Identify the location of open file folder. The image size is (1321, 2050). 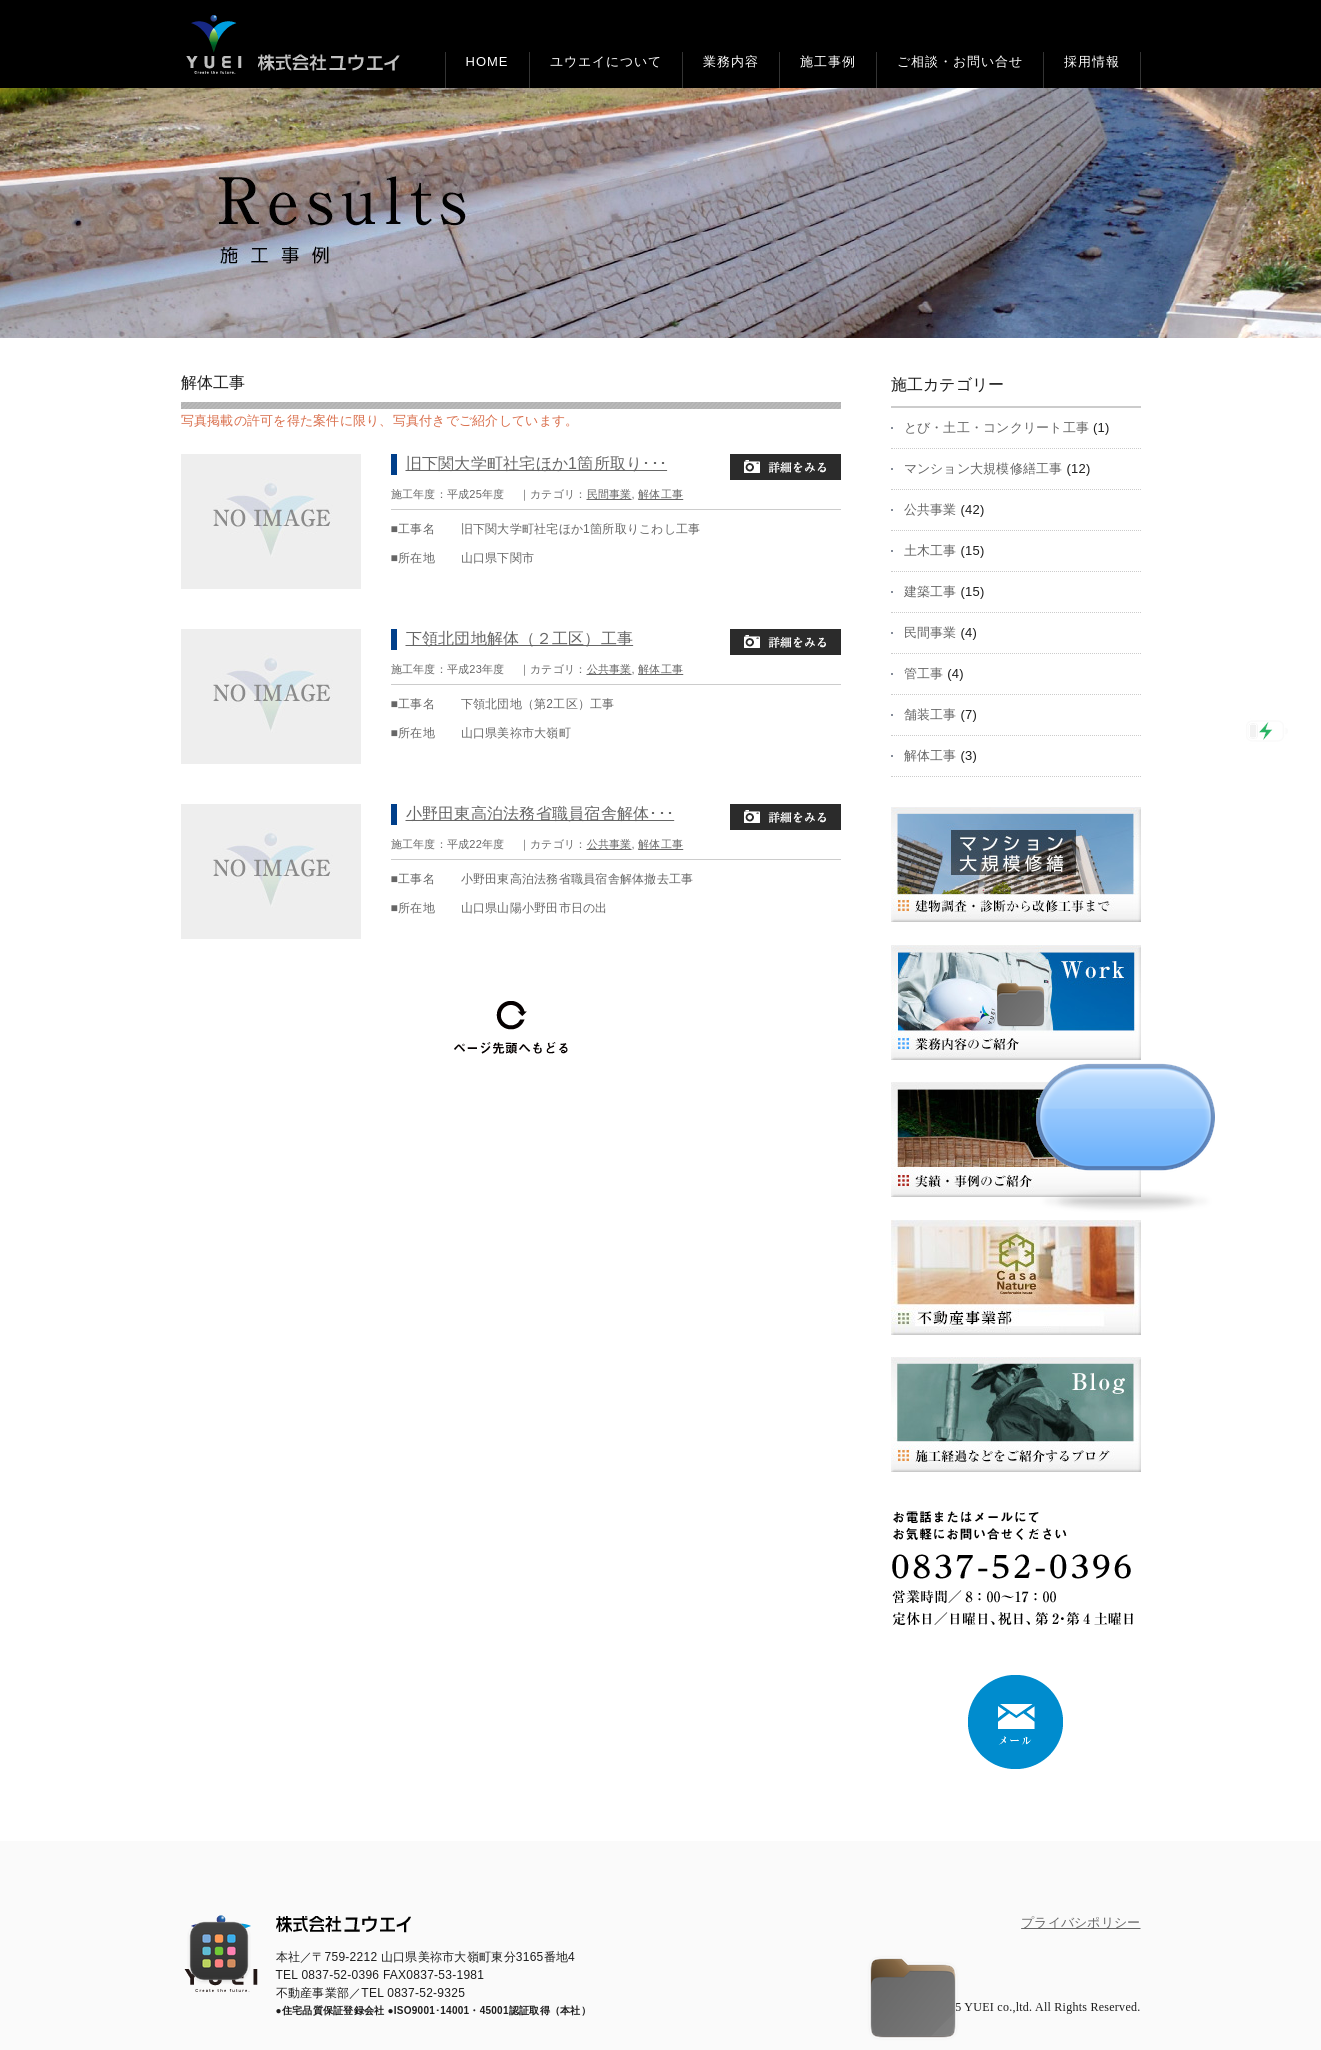
(913, 1998).